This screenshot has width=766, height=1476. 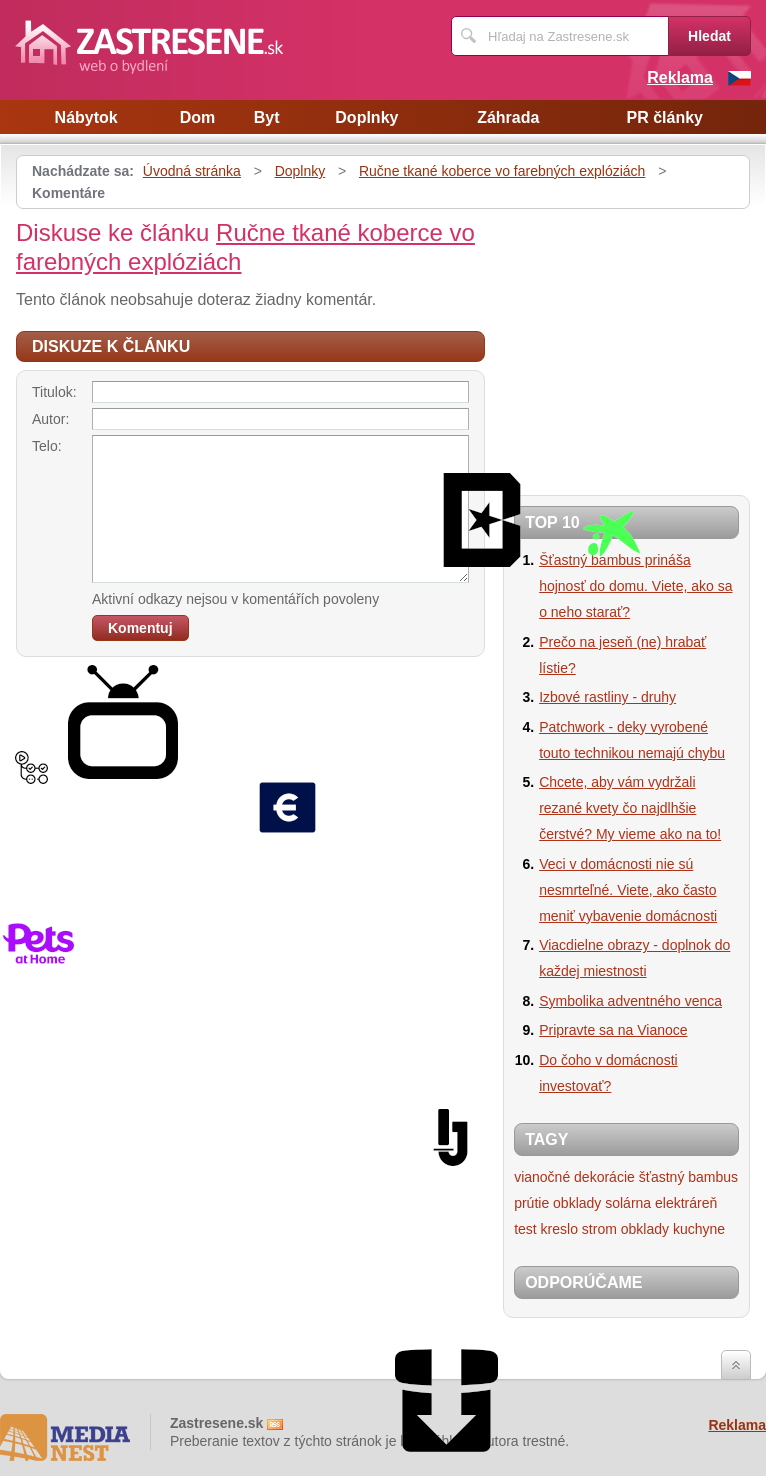 I want to click on open beatstars music marketplace, so click(x=482, y=520).